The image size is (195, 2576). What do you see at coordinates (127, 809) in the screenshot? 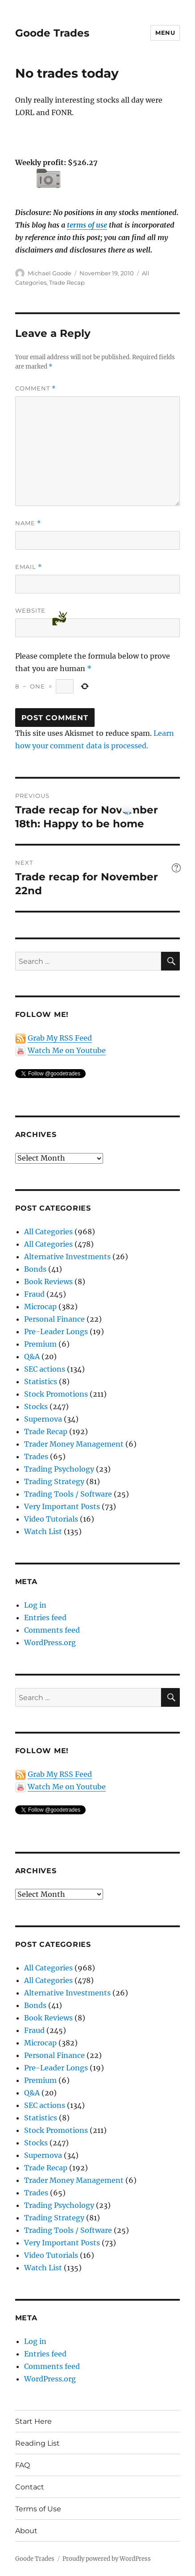
I see `indicates rainy or showery weather conditions` at bounding box center [127, 809].